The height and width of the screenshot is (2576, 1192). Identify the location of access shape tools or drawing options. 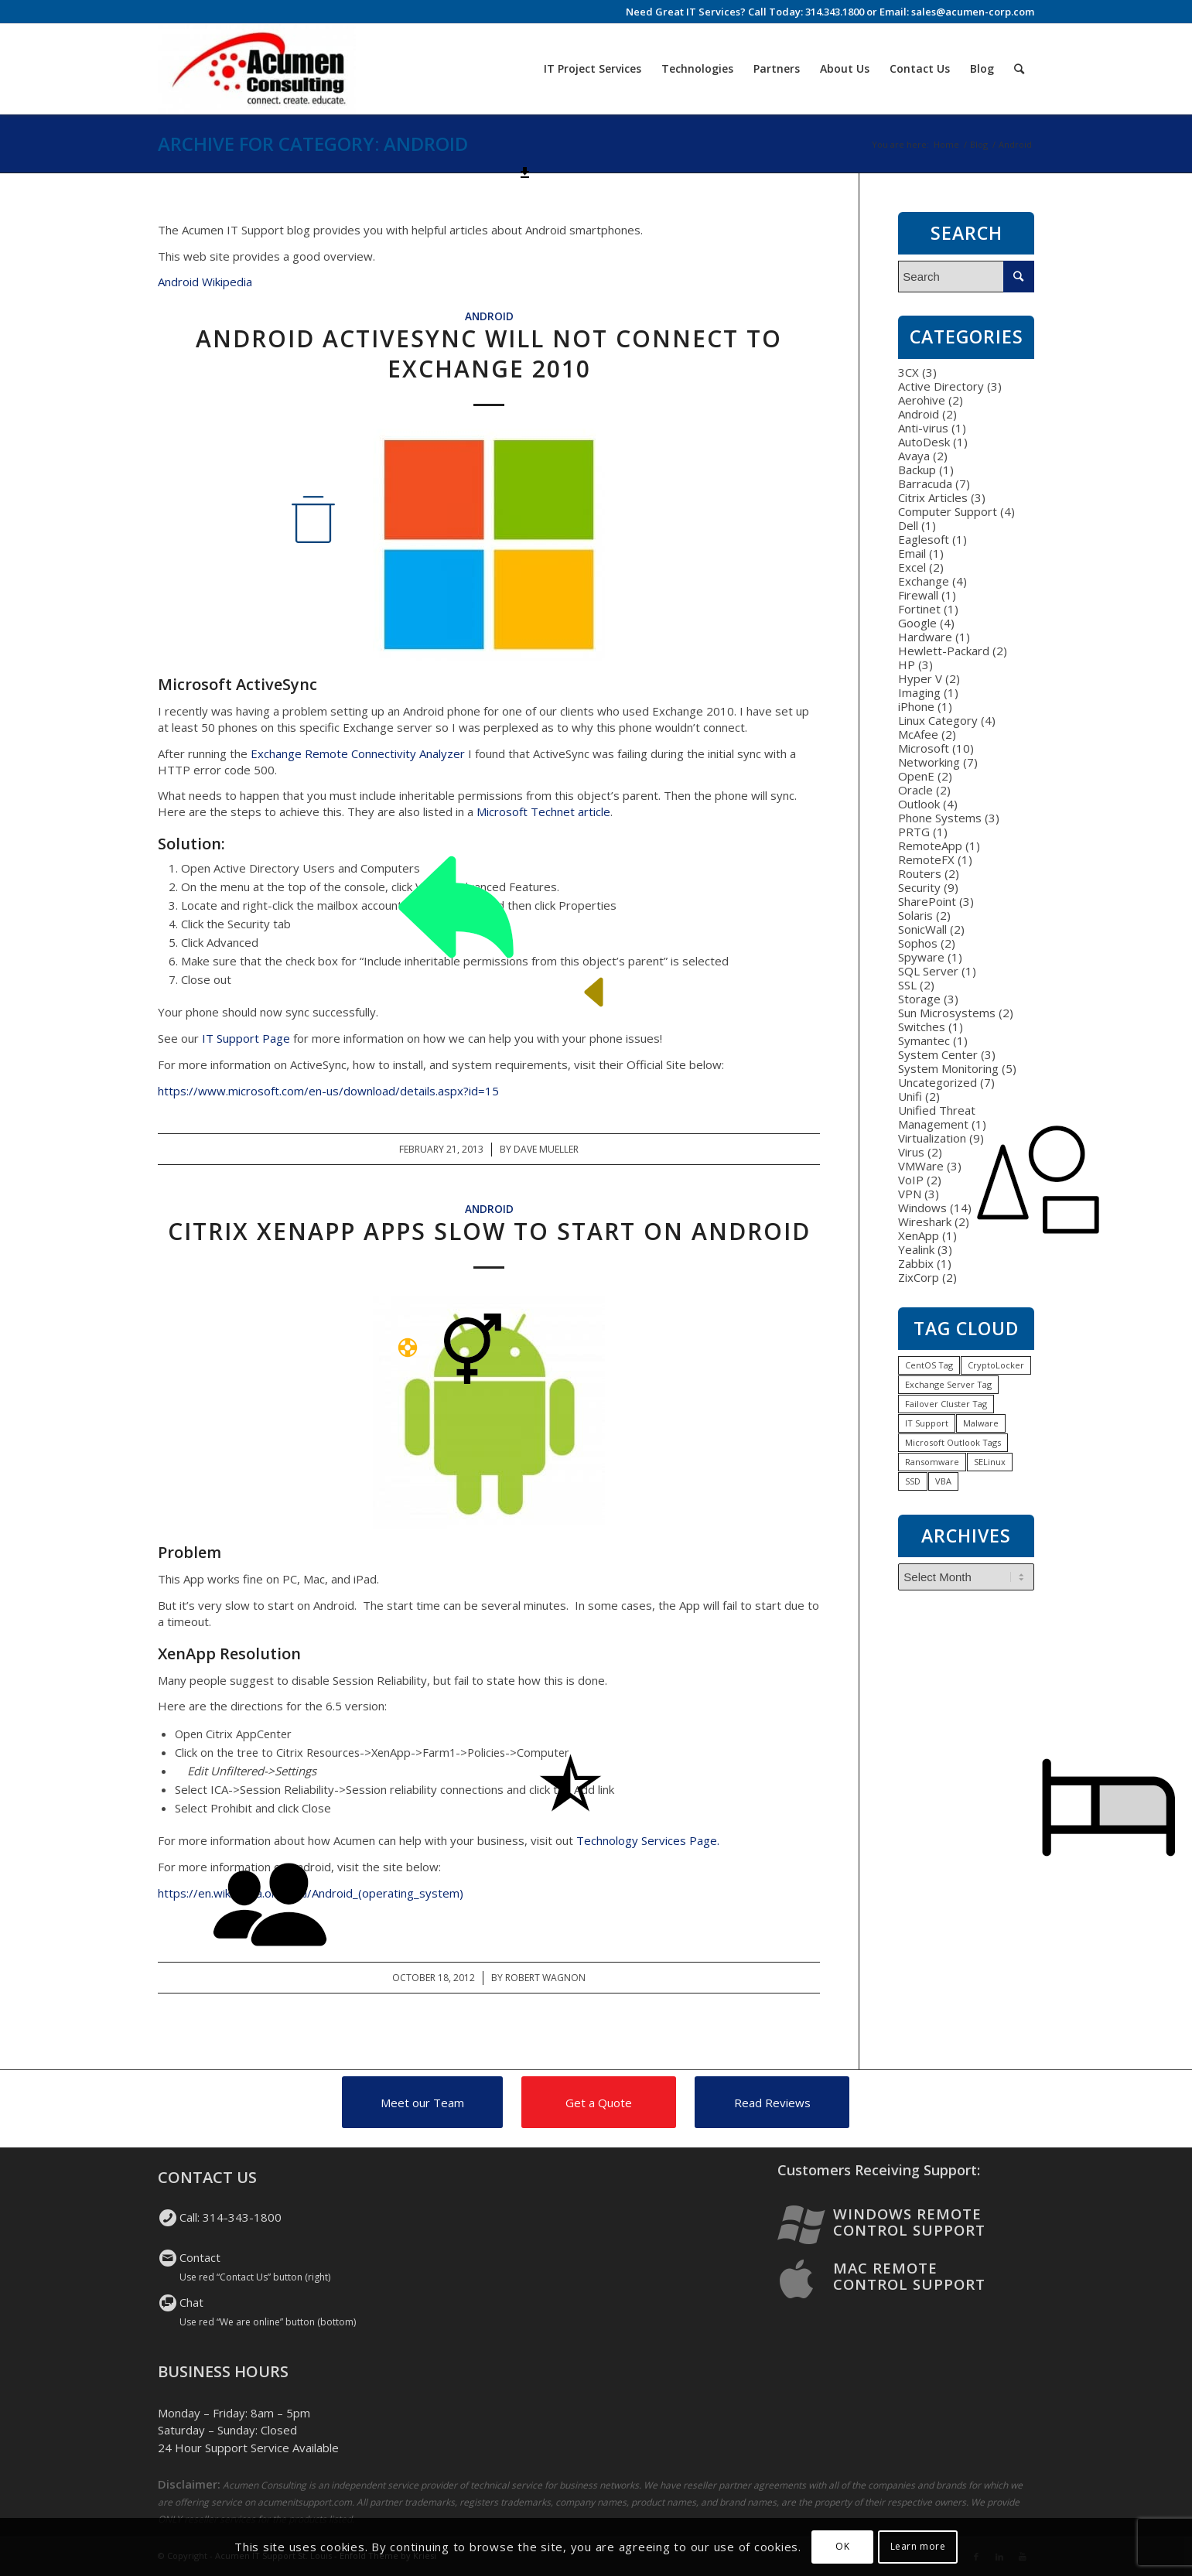
(1040, 1184).